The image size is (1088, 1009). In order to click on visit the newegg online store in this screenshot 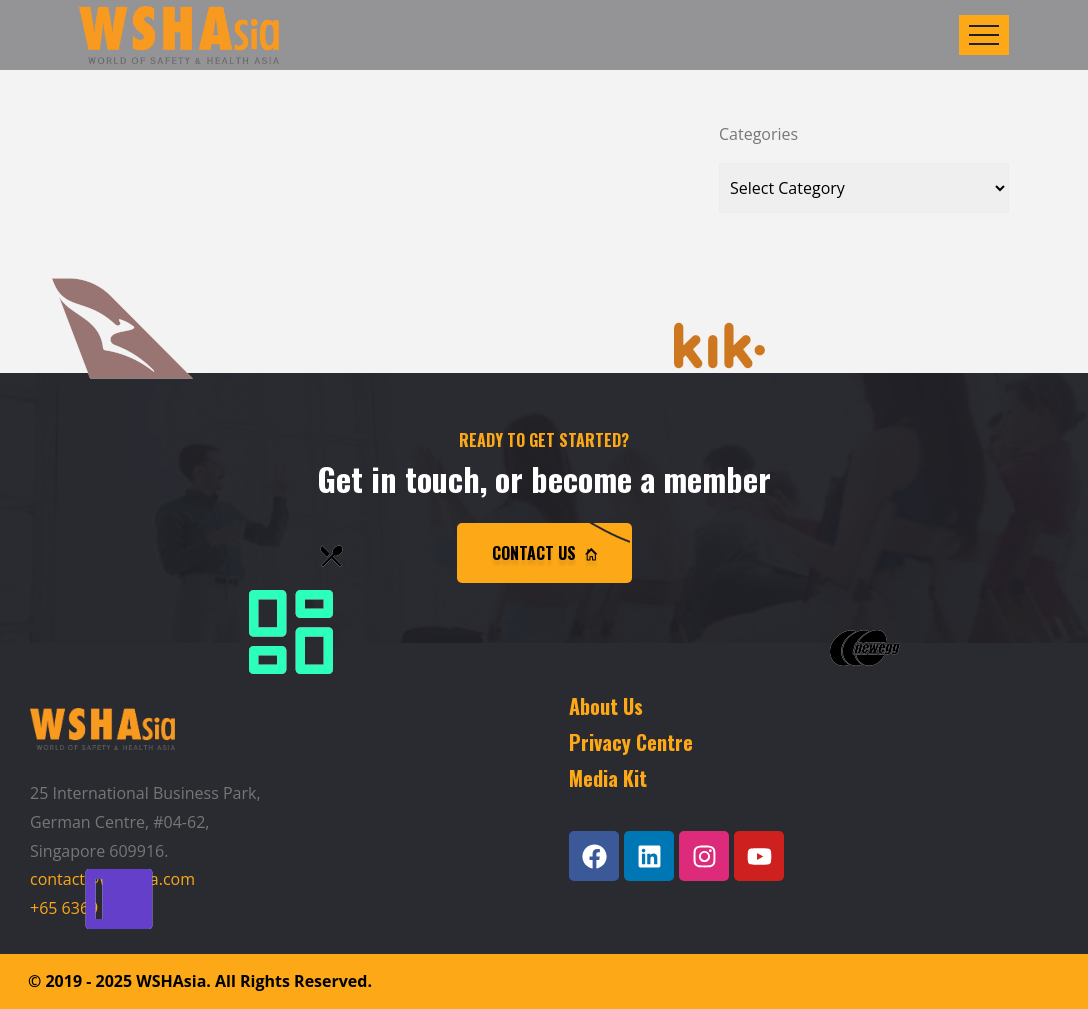, I will do `click(865, 648)`.